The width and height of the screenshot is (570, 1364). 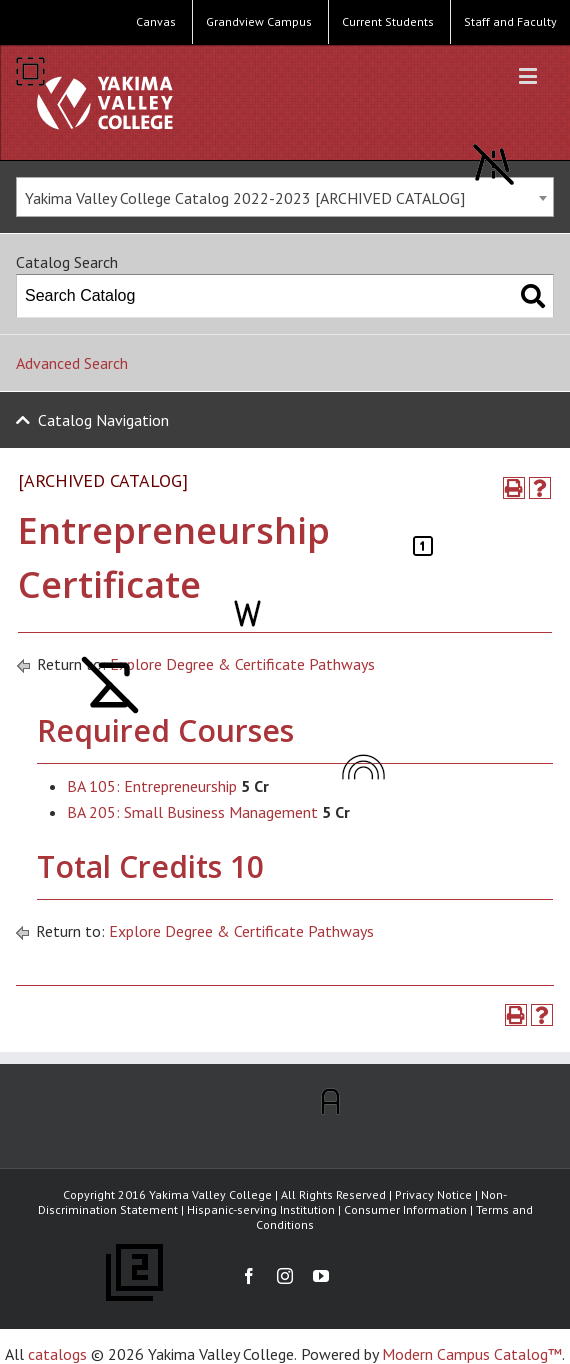 I want to click on disable automatic sum calculation, so click(x=110, y=685).